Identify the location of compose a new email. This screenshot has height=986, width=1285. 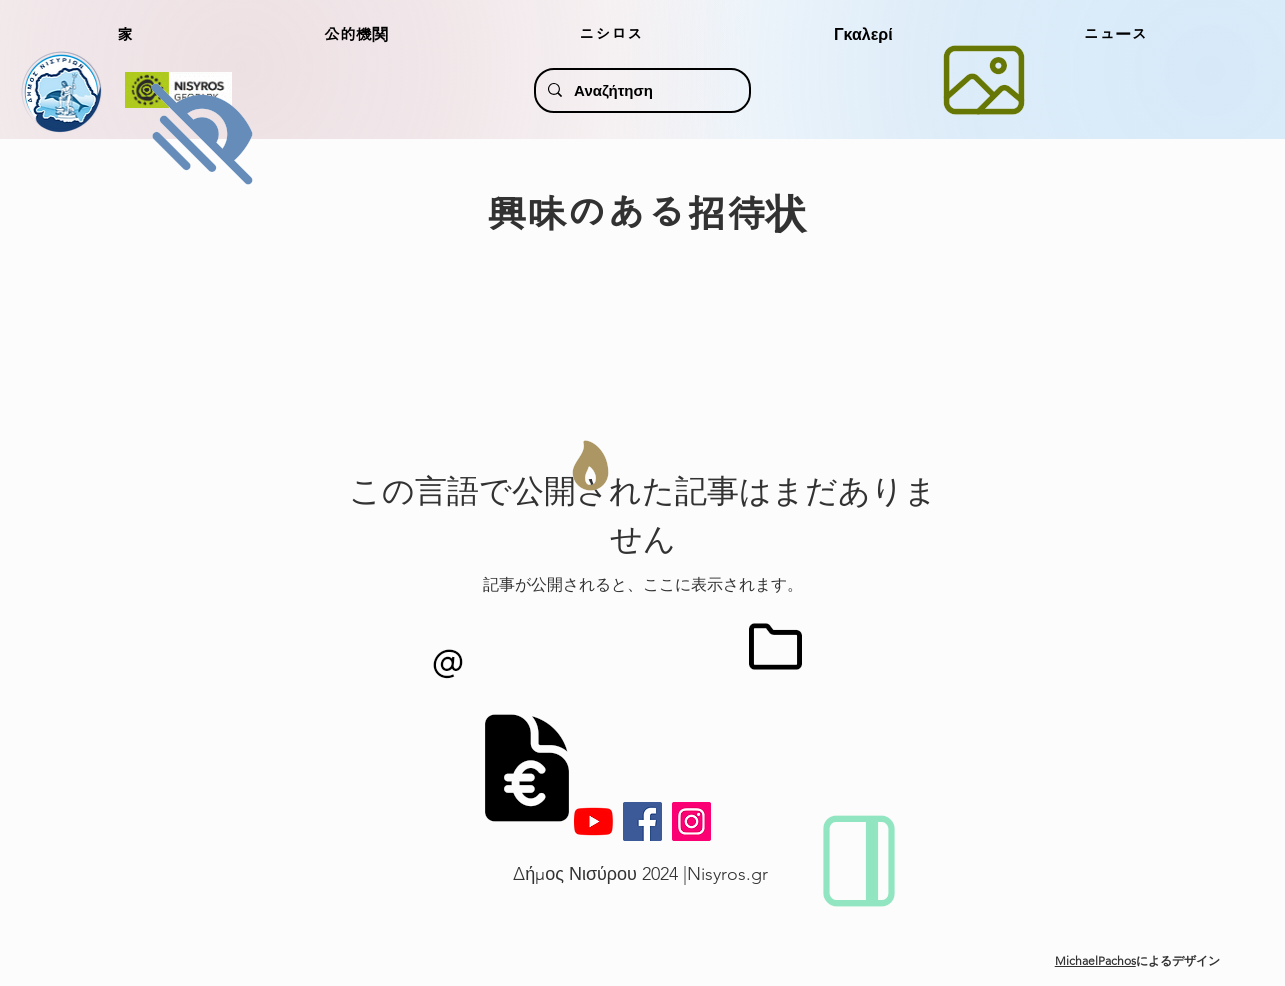
(448, 664).